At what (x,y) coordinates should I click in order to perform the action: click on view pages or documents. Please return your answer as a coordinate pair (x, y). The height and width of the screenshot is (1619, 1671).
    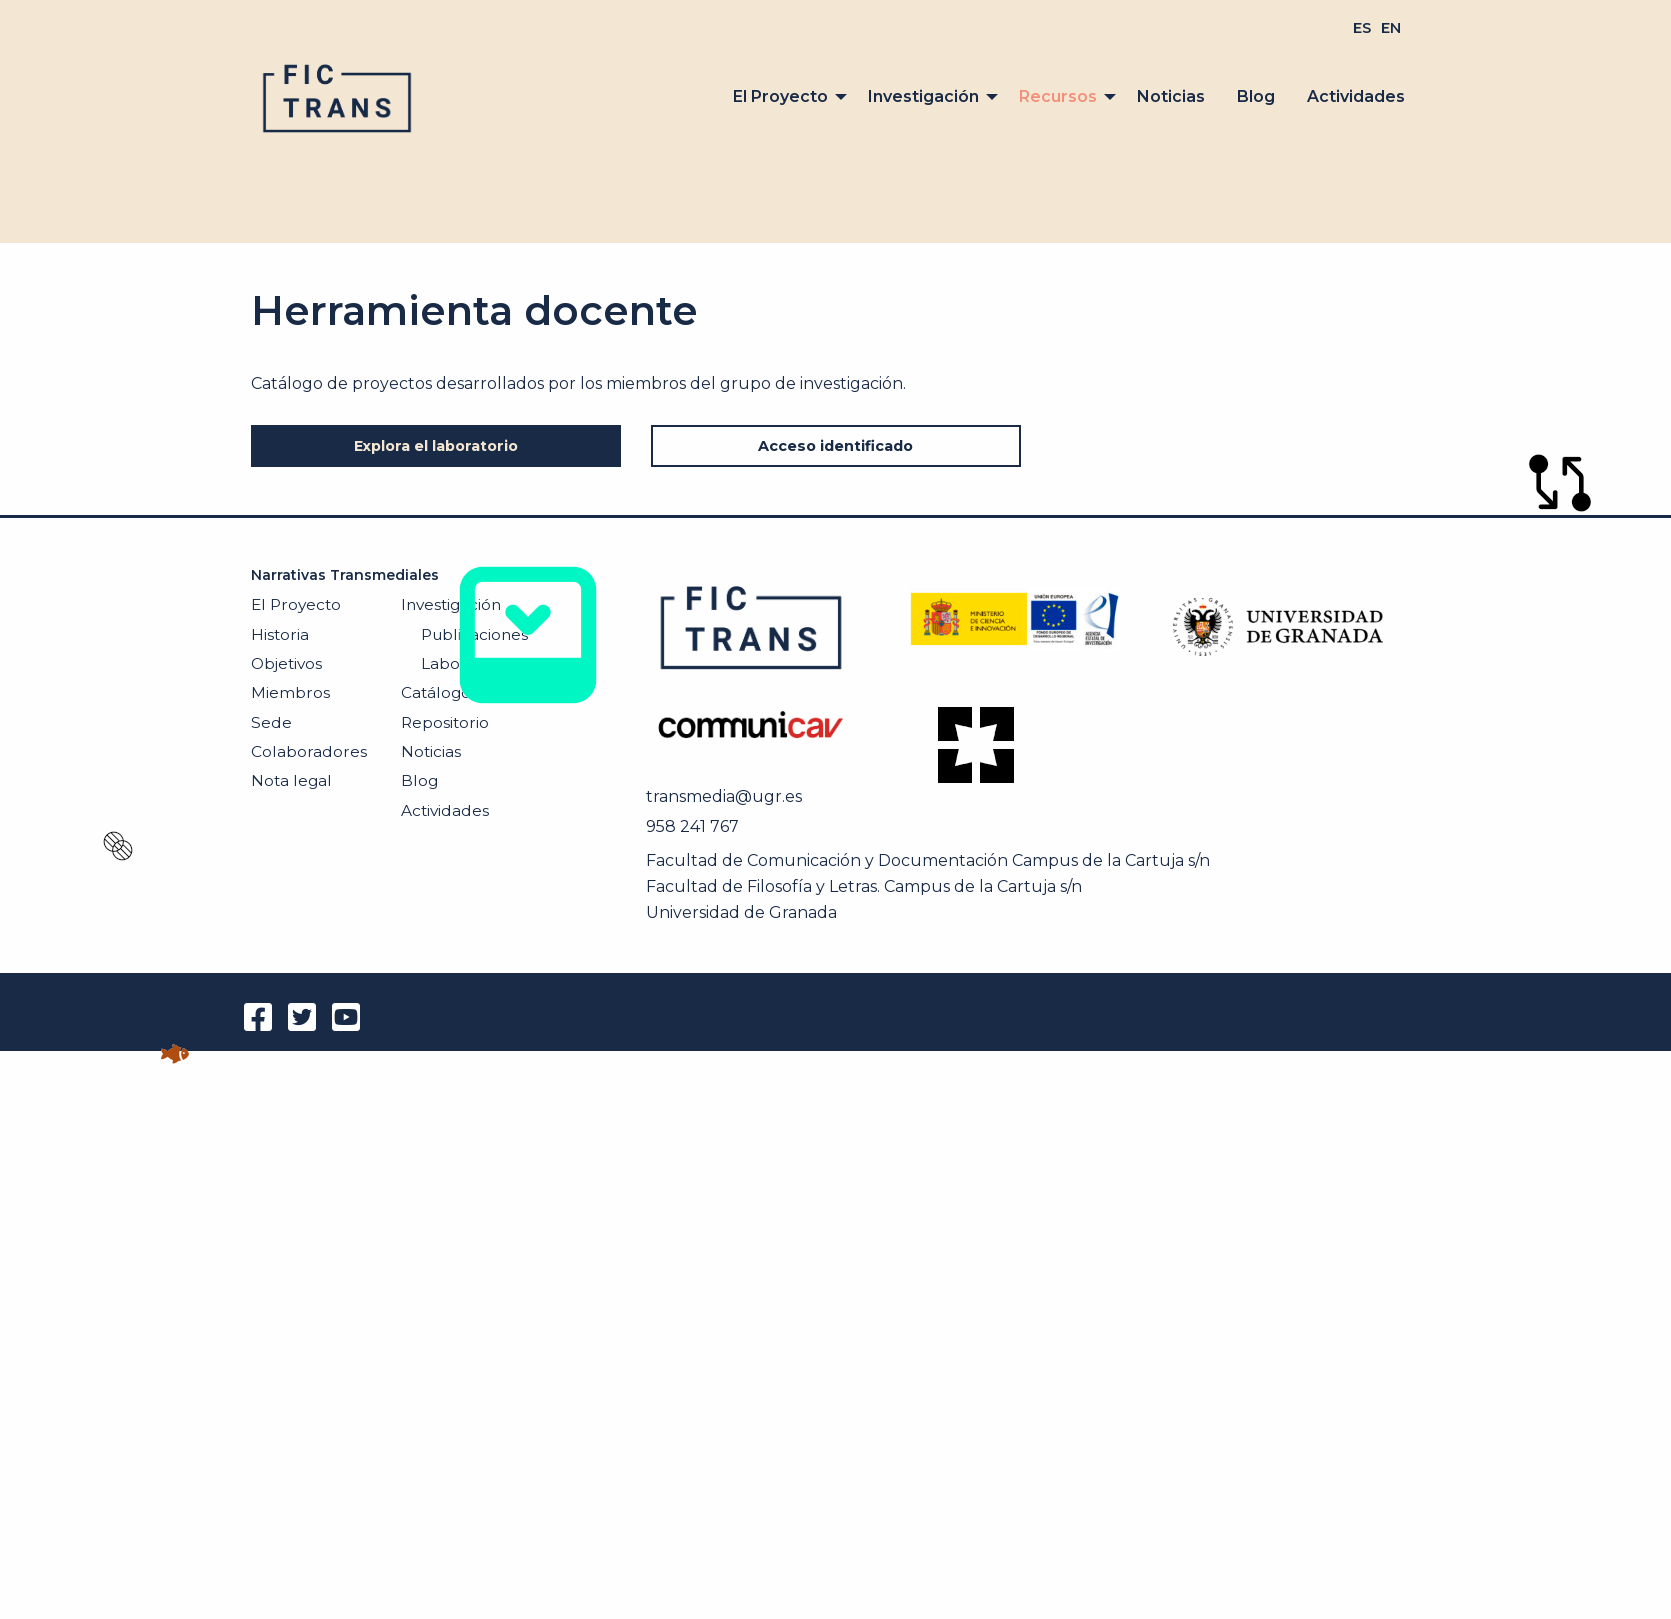
    Looking at the image, I should click on (976, 745).